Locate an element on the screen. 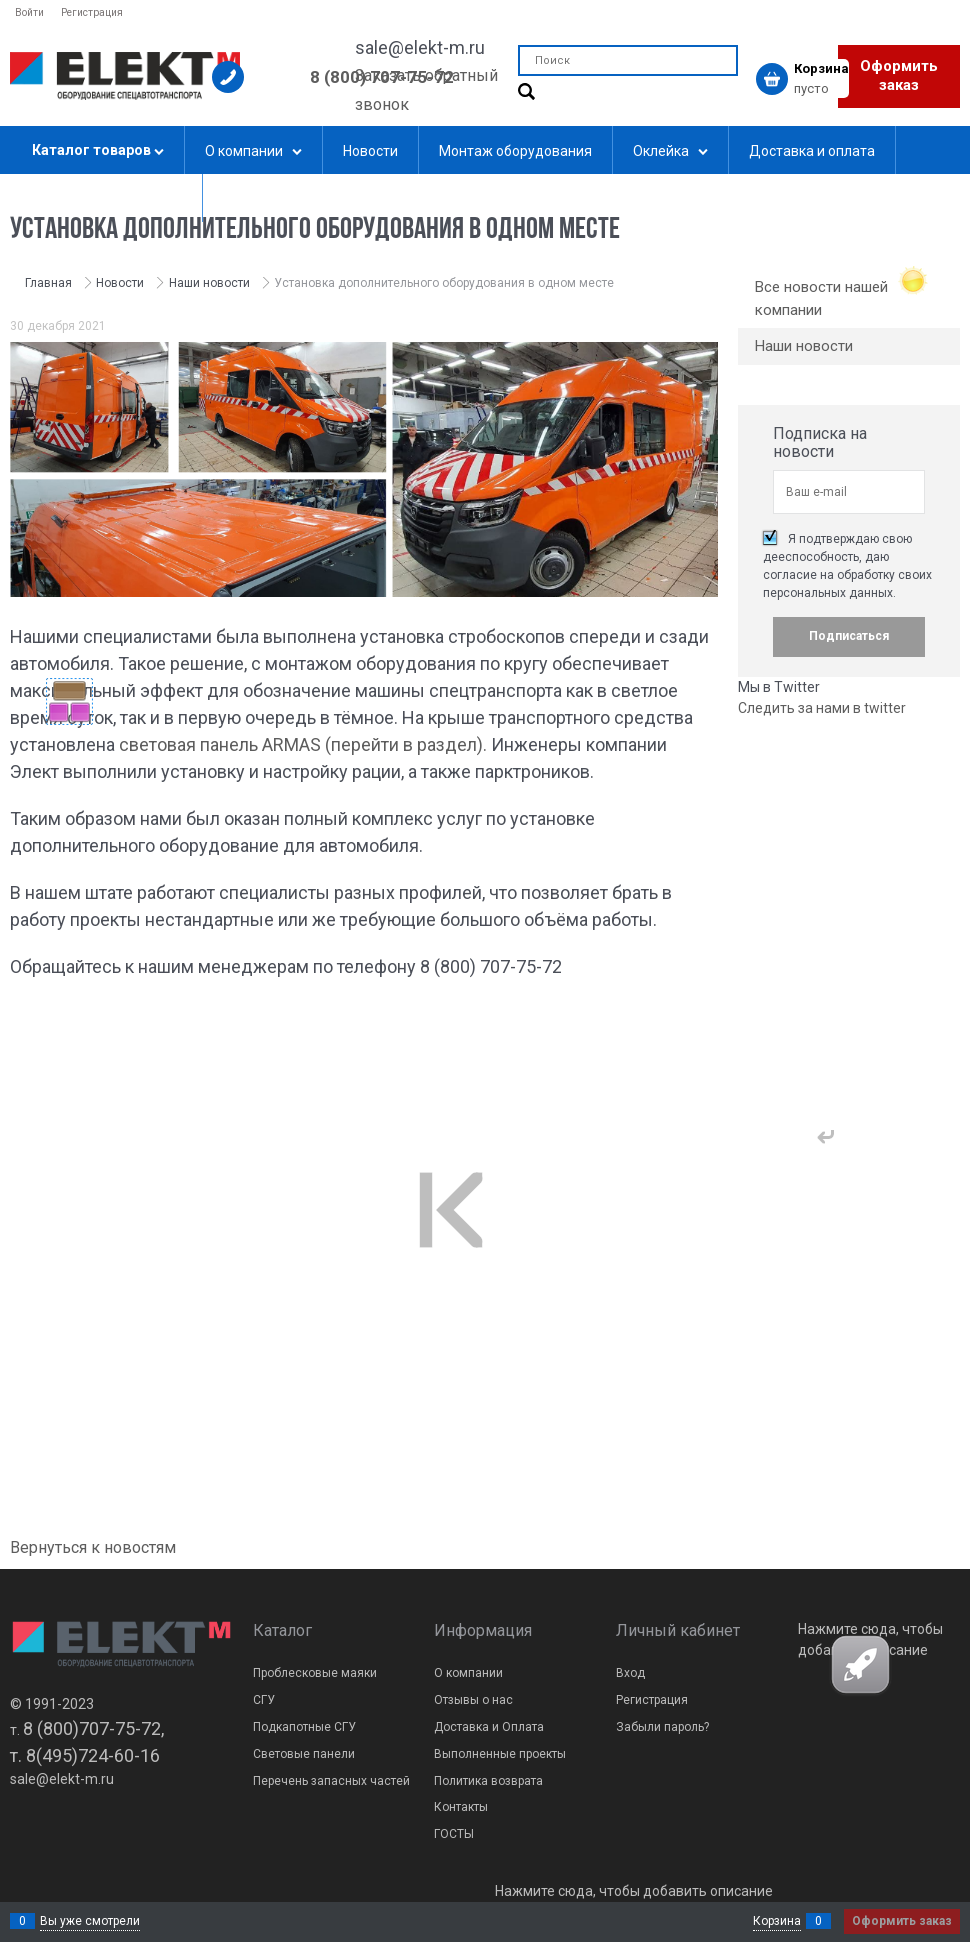 The image size is (970, 1942). access startup and login session preferences is located at coordinates (860, 1665).